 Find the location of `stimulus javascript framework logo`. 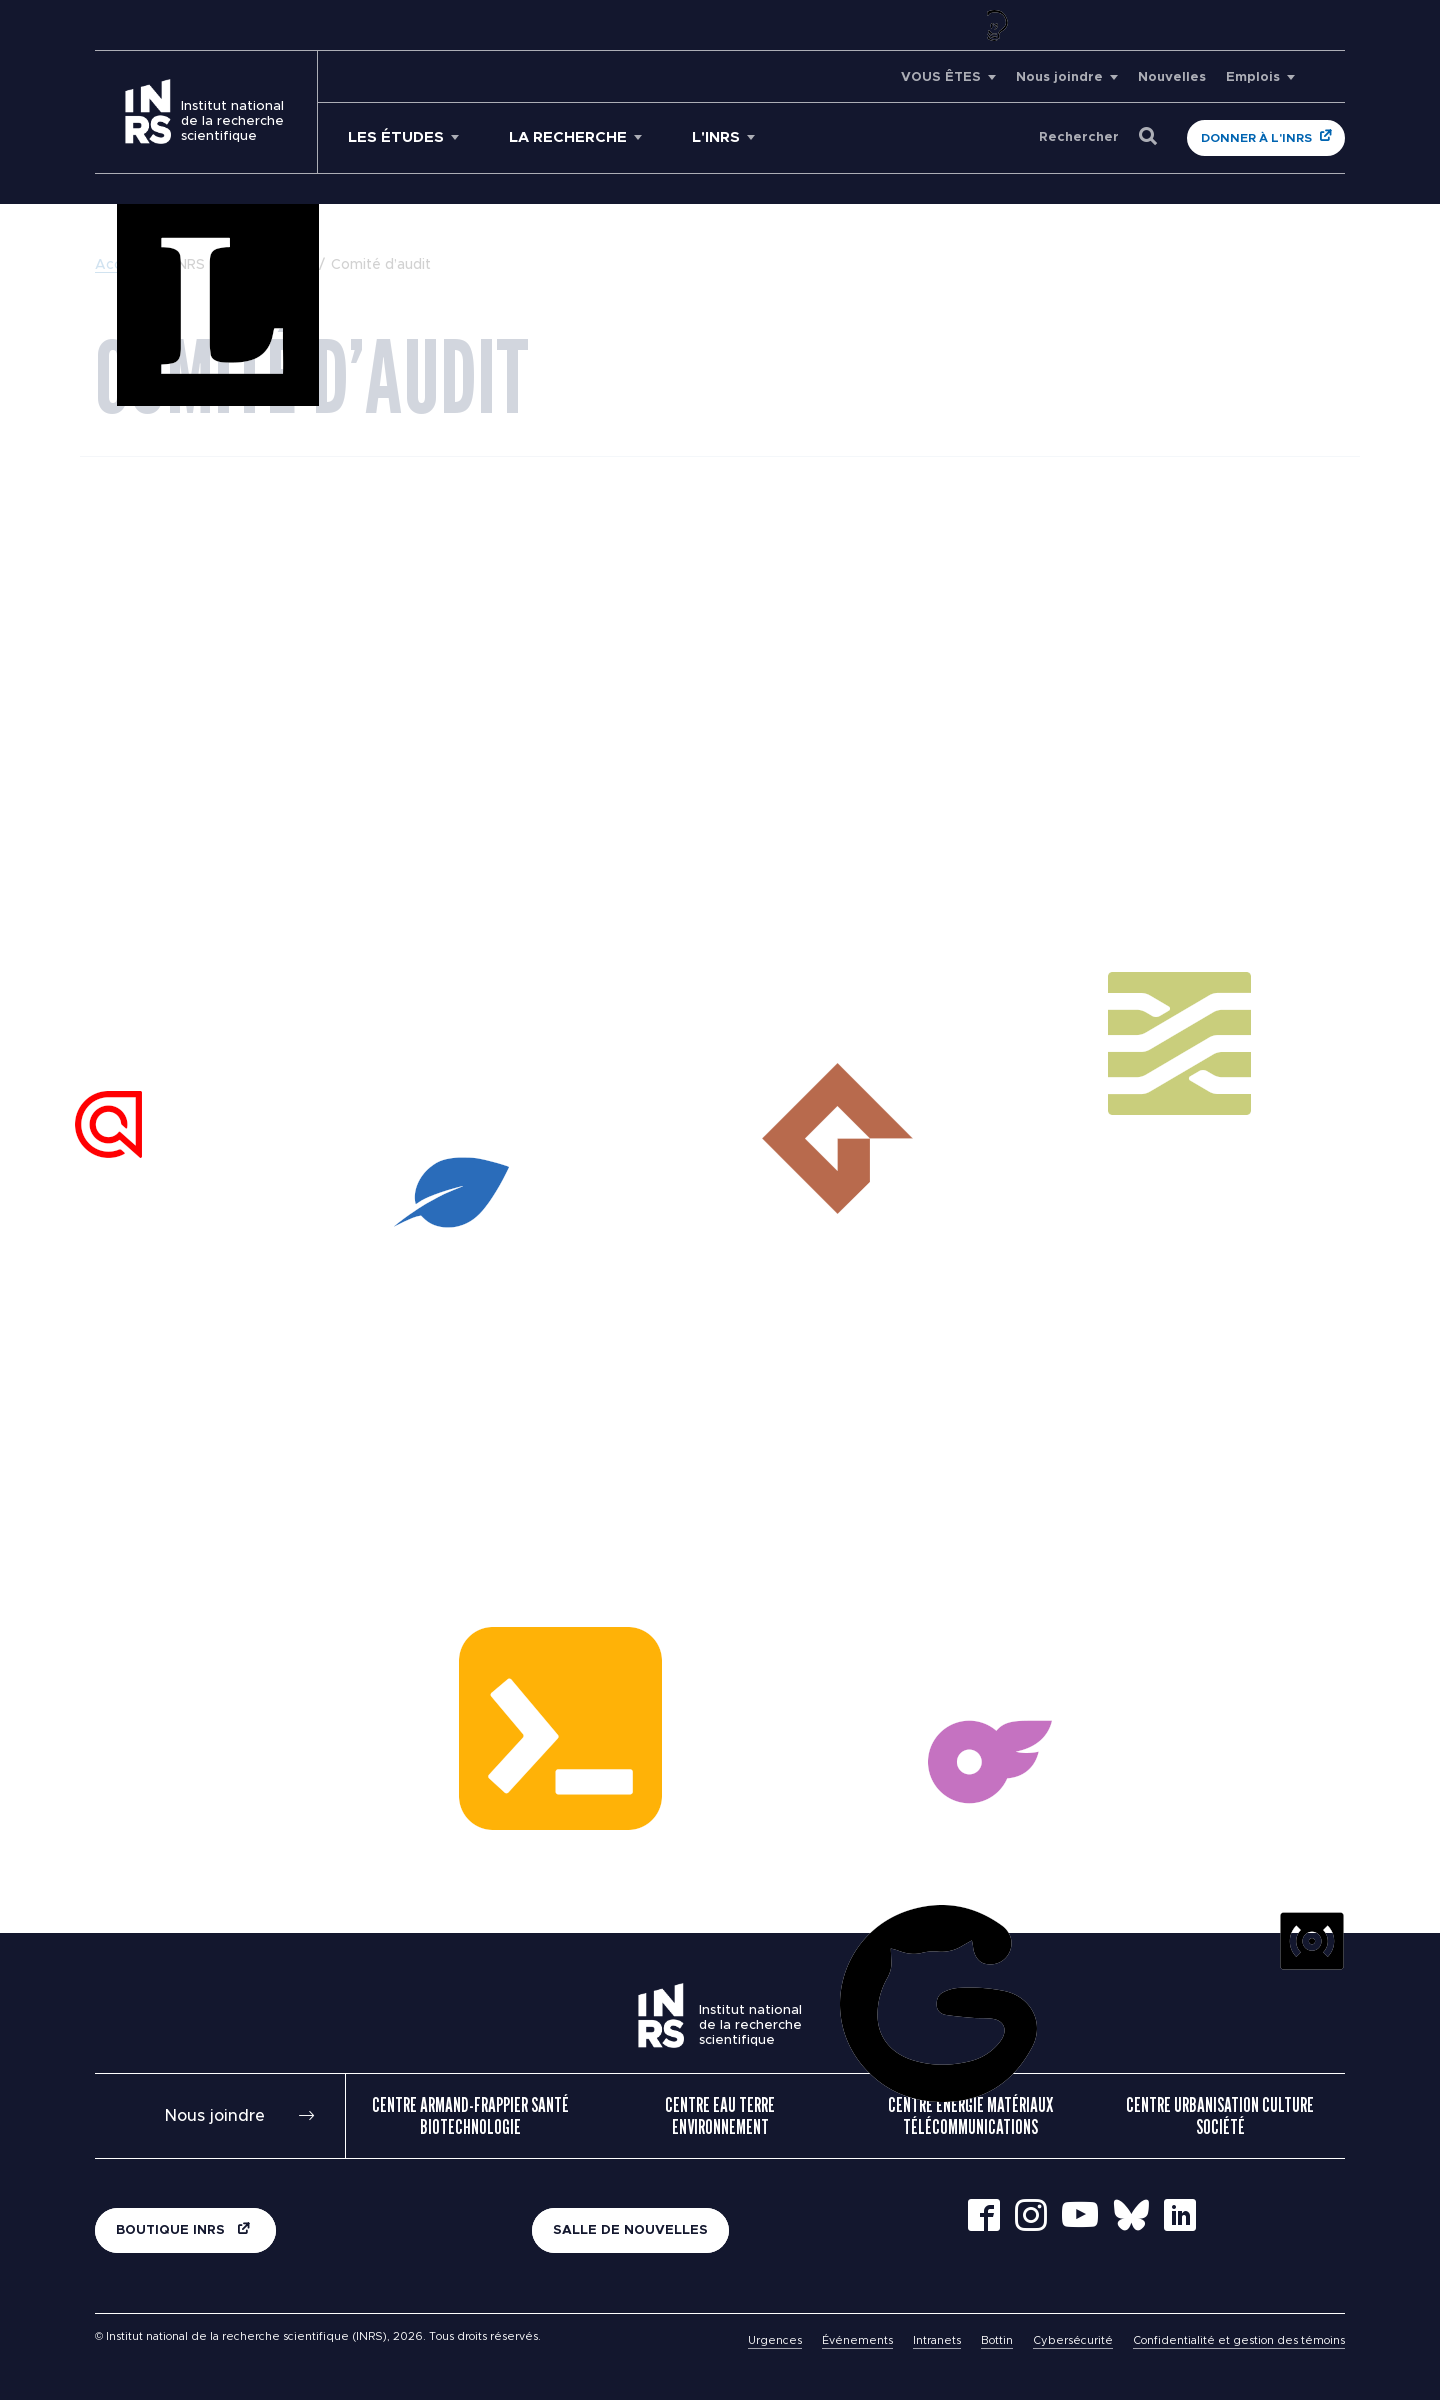

stimulus javascript framework logo is located at coordinates (1179, 1043).